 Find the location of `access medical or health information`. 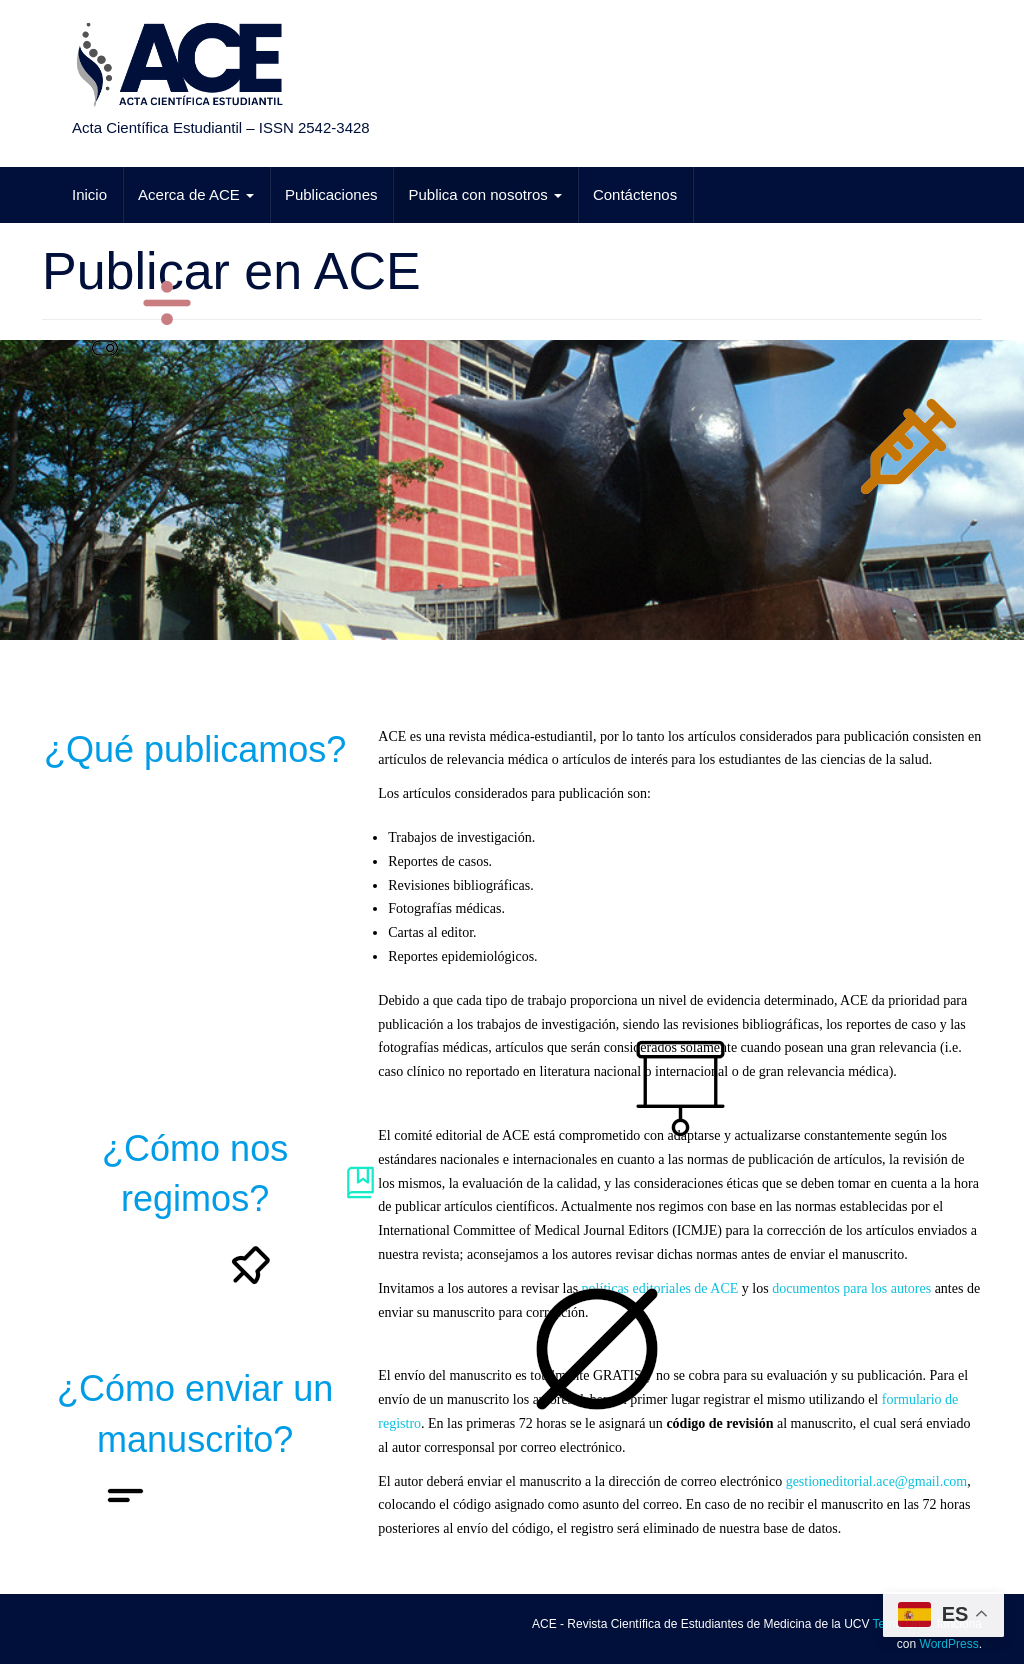

access medical or health information is located at coordinates (908, 446).